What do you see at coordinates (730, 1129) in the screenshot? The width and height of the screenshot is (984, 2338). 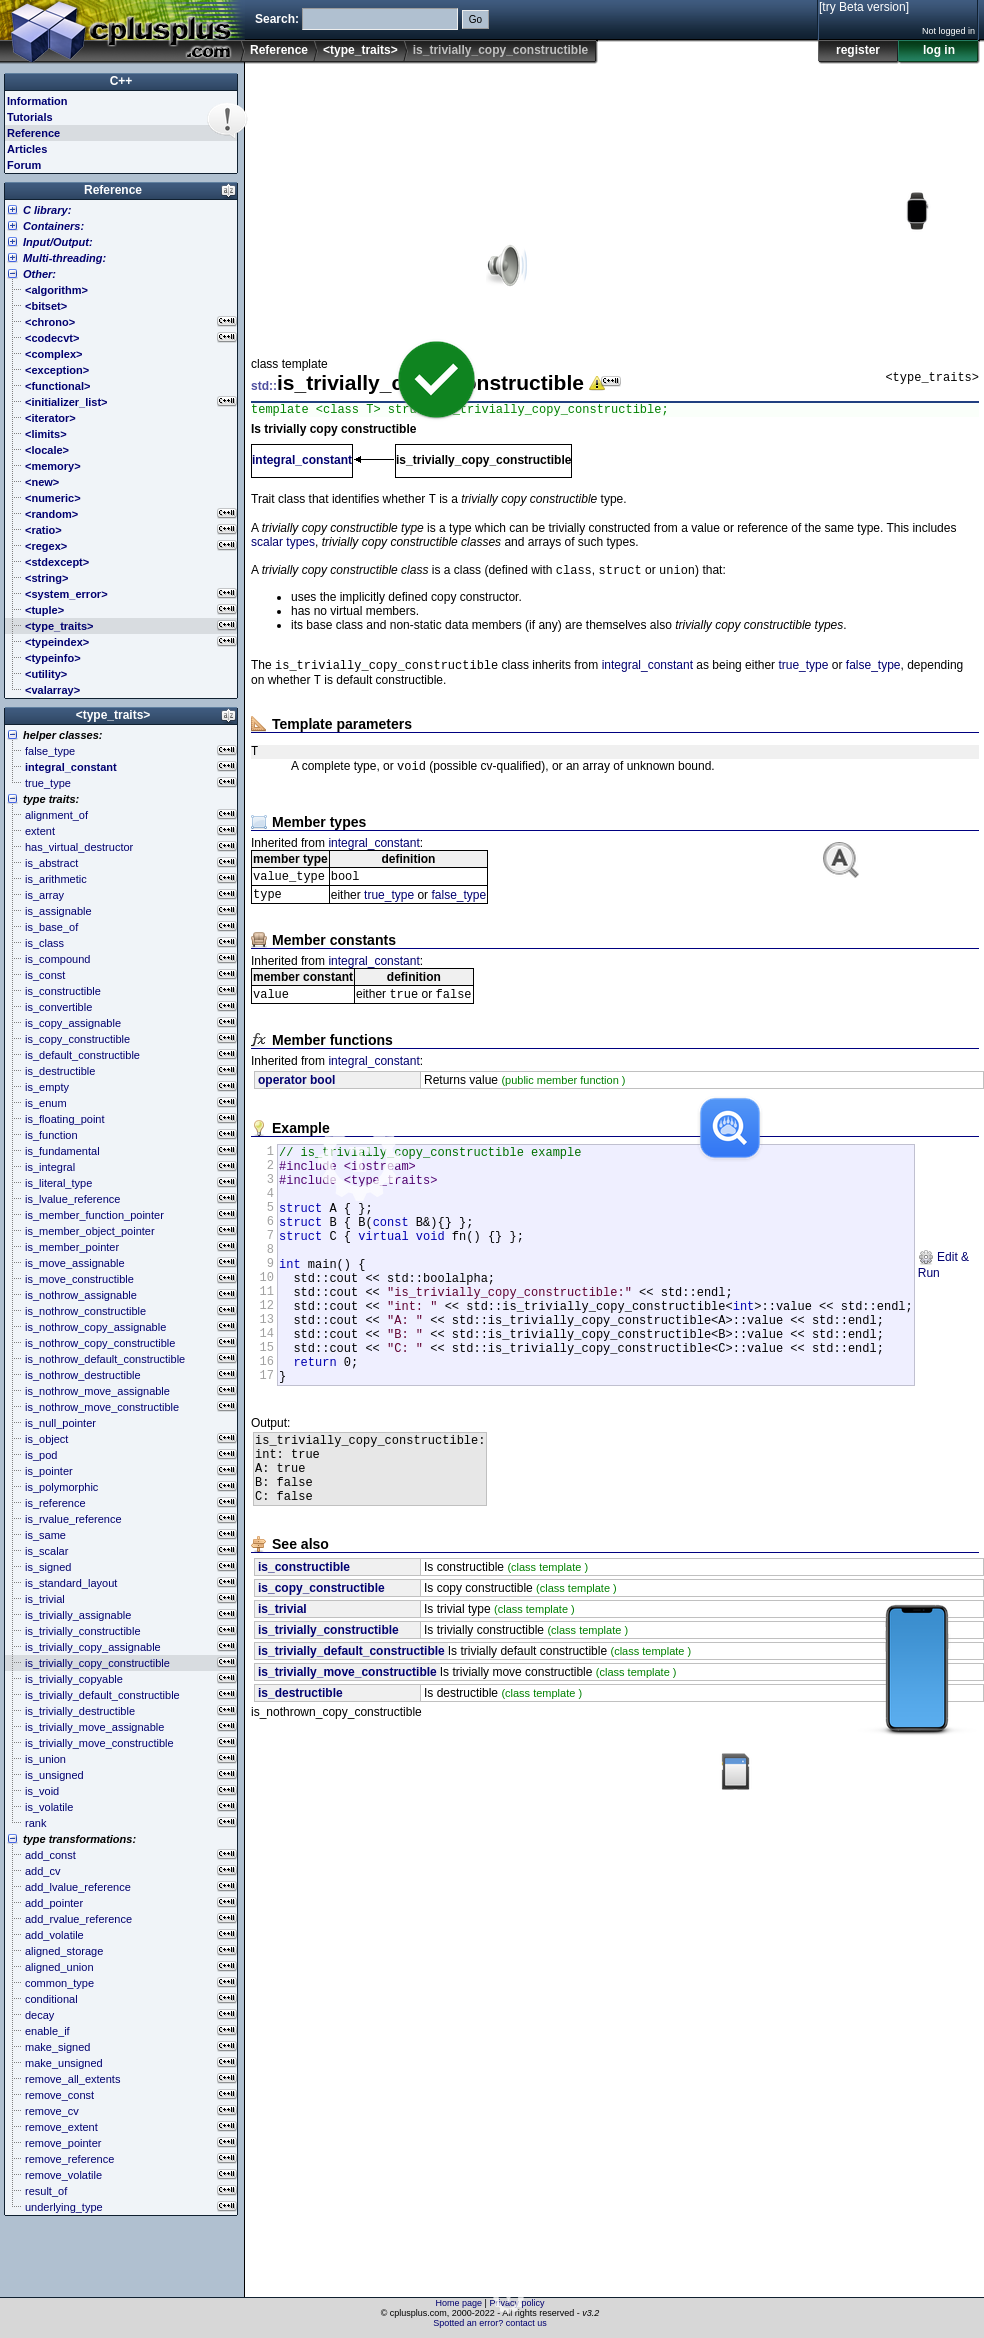 I see `open baloo file search preferences` at bounding box center [730, 1129].